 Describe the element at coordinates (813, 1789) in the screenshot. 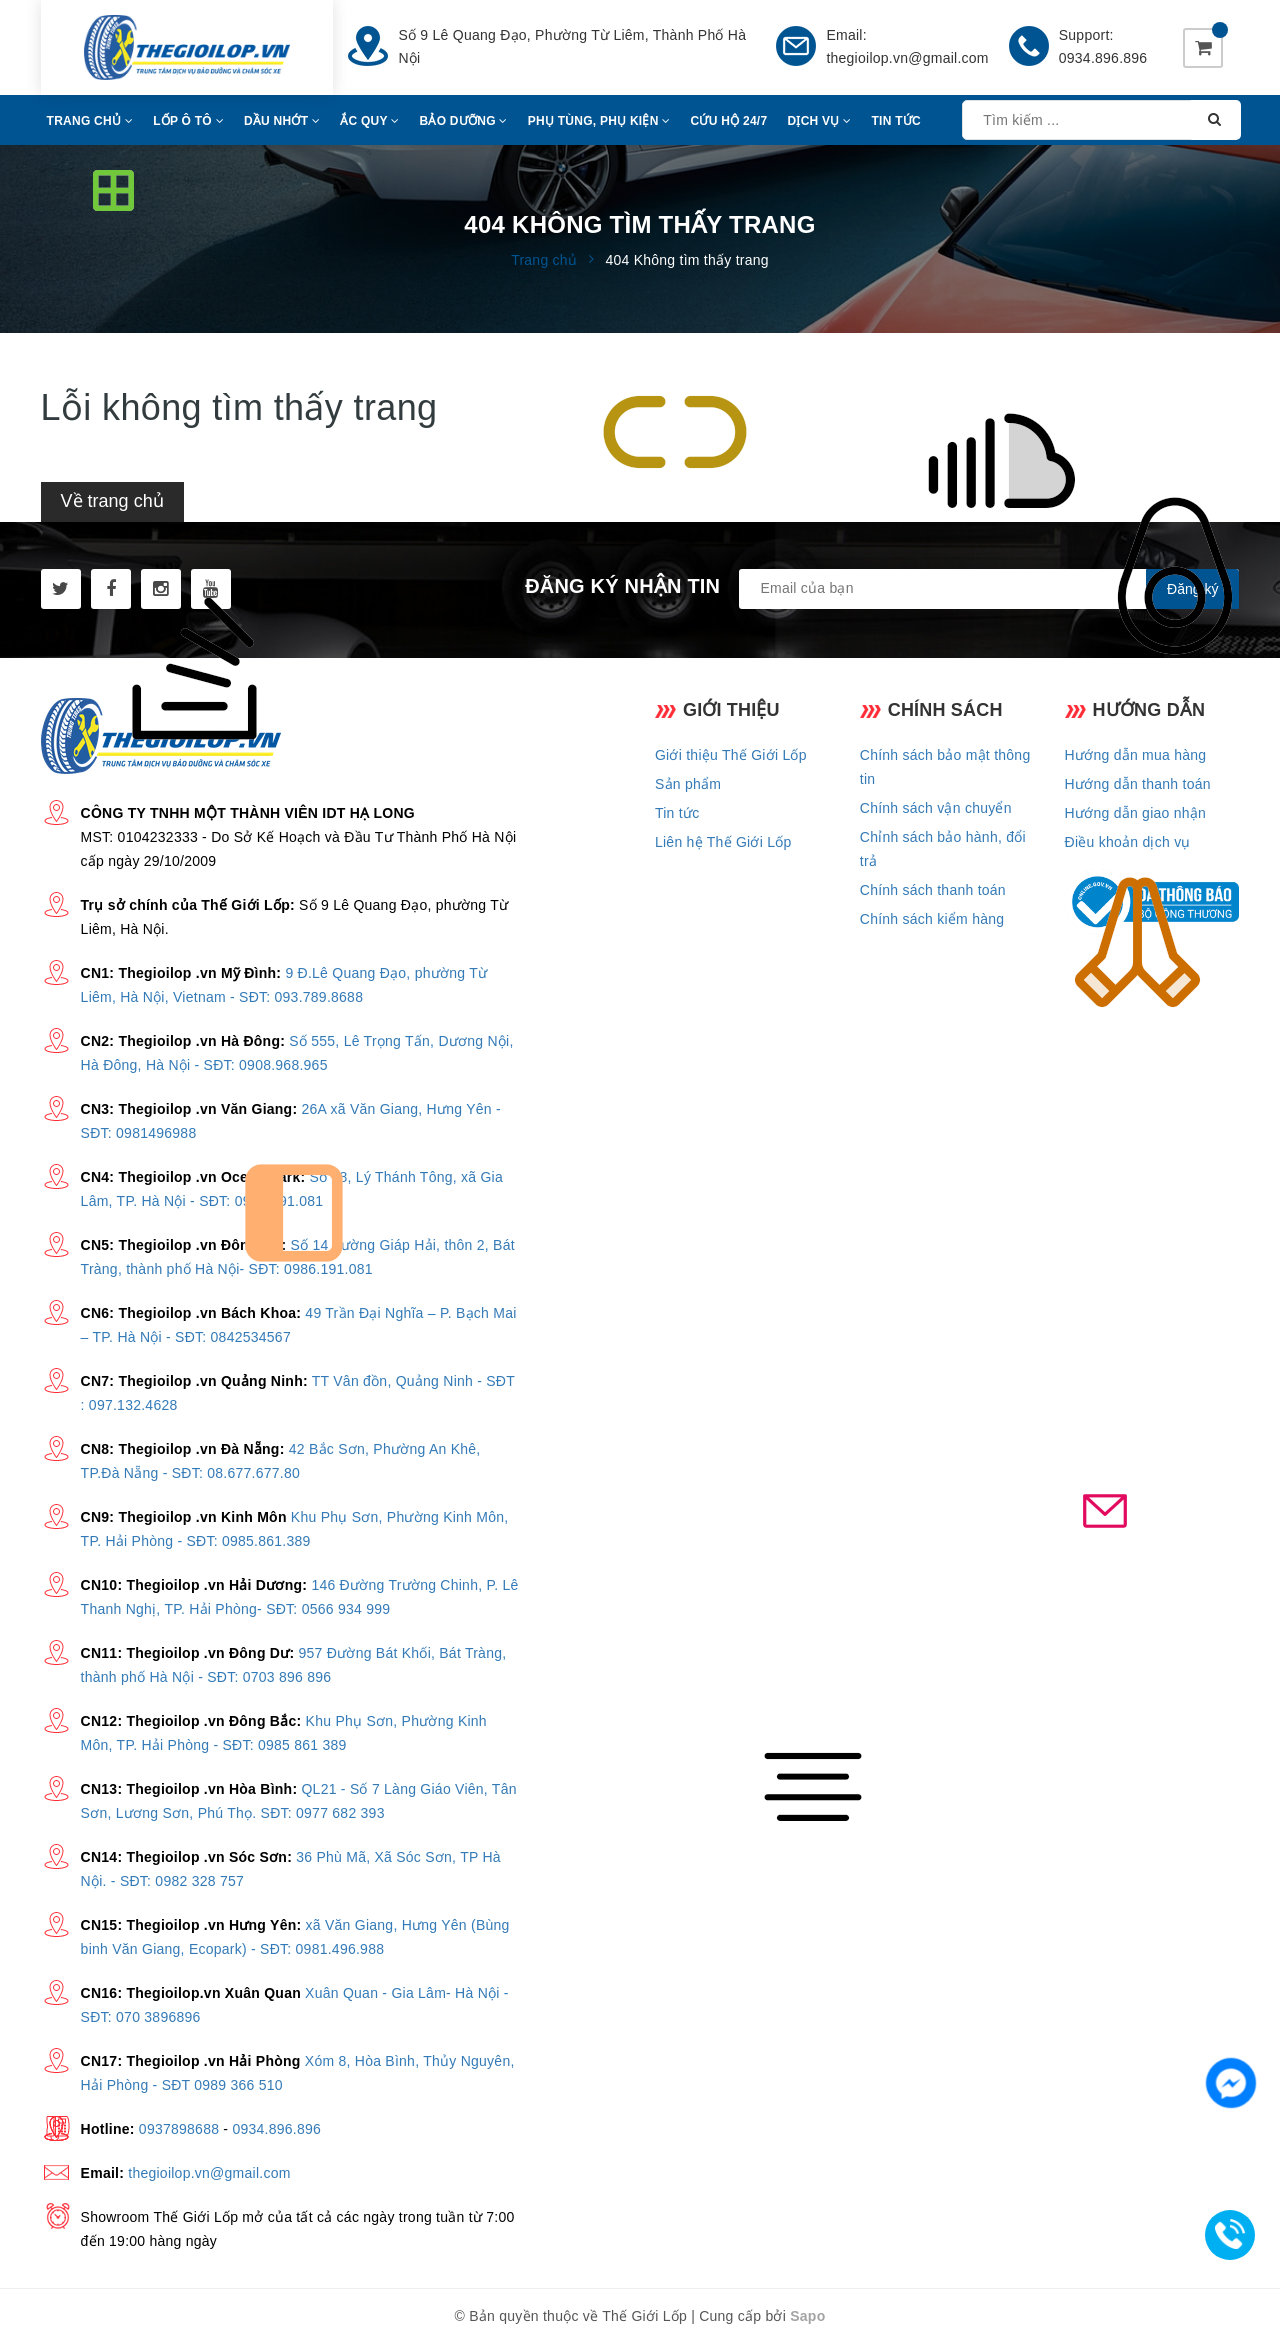

I see `center align text` at that location.